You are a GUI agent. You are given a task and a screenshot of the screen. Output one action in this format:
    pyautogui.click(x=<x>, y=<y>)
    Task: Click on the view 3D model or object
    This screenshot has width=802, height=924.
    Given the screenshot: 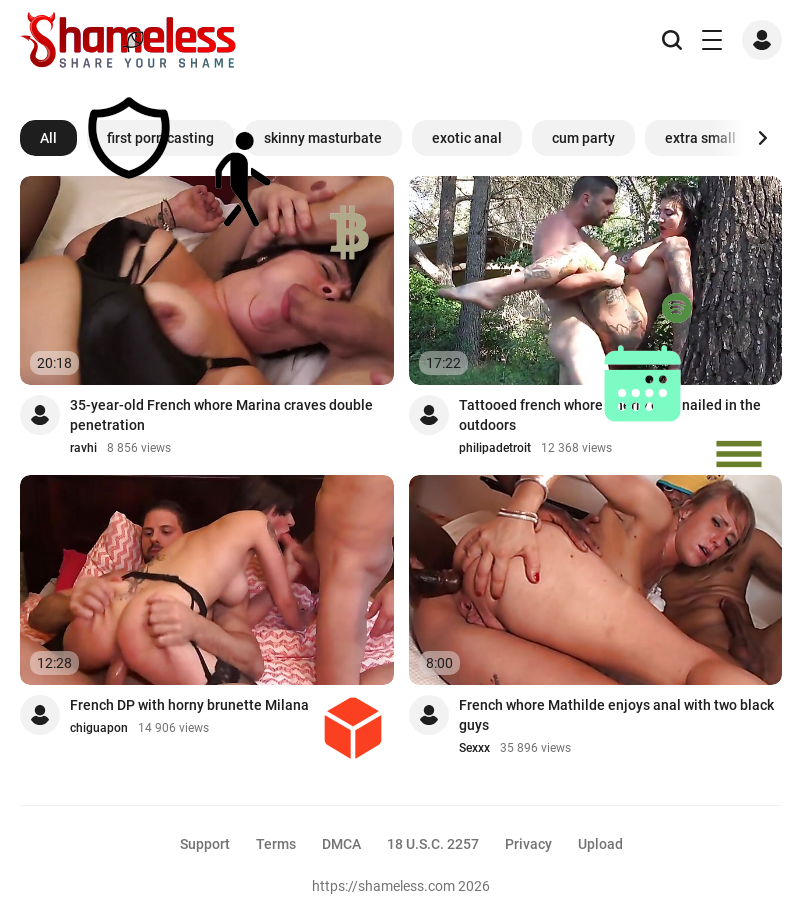 What is the action you would take?
    pyautogui.click(x=353, y=728)
    